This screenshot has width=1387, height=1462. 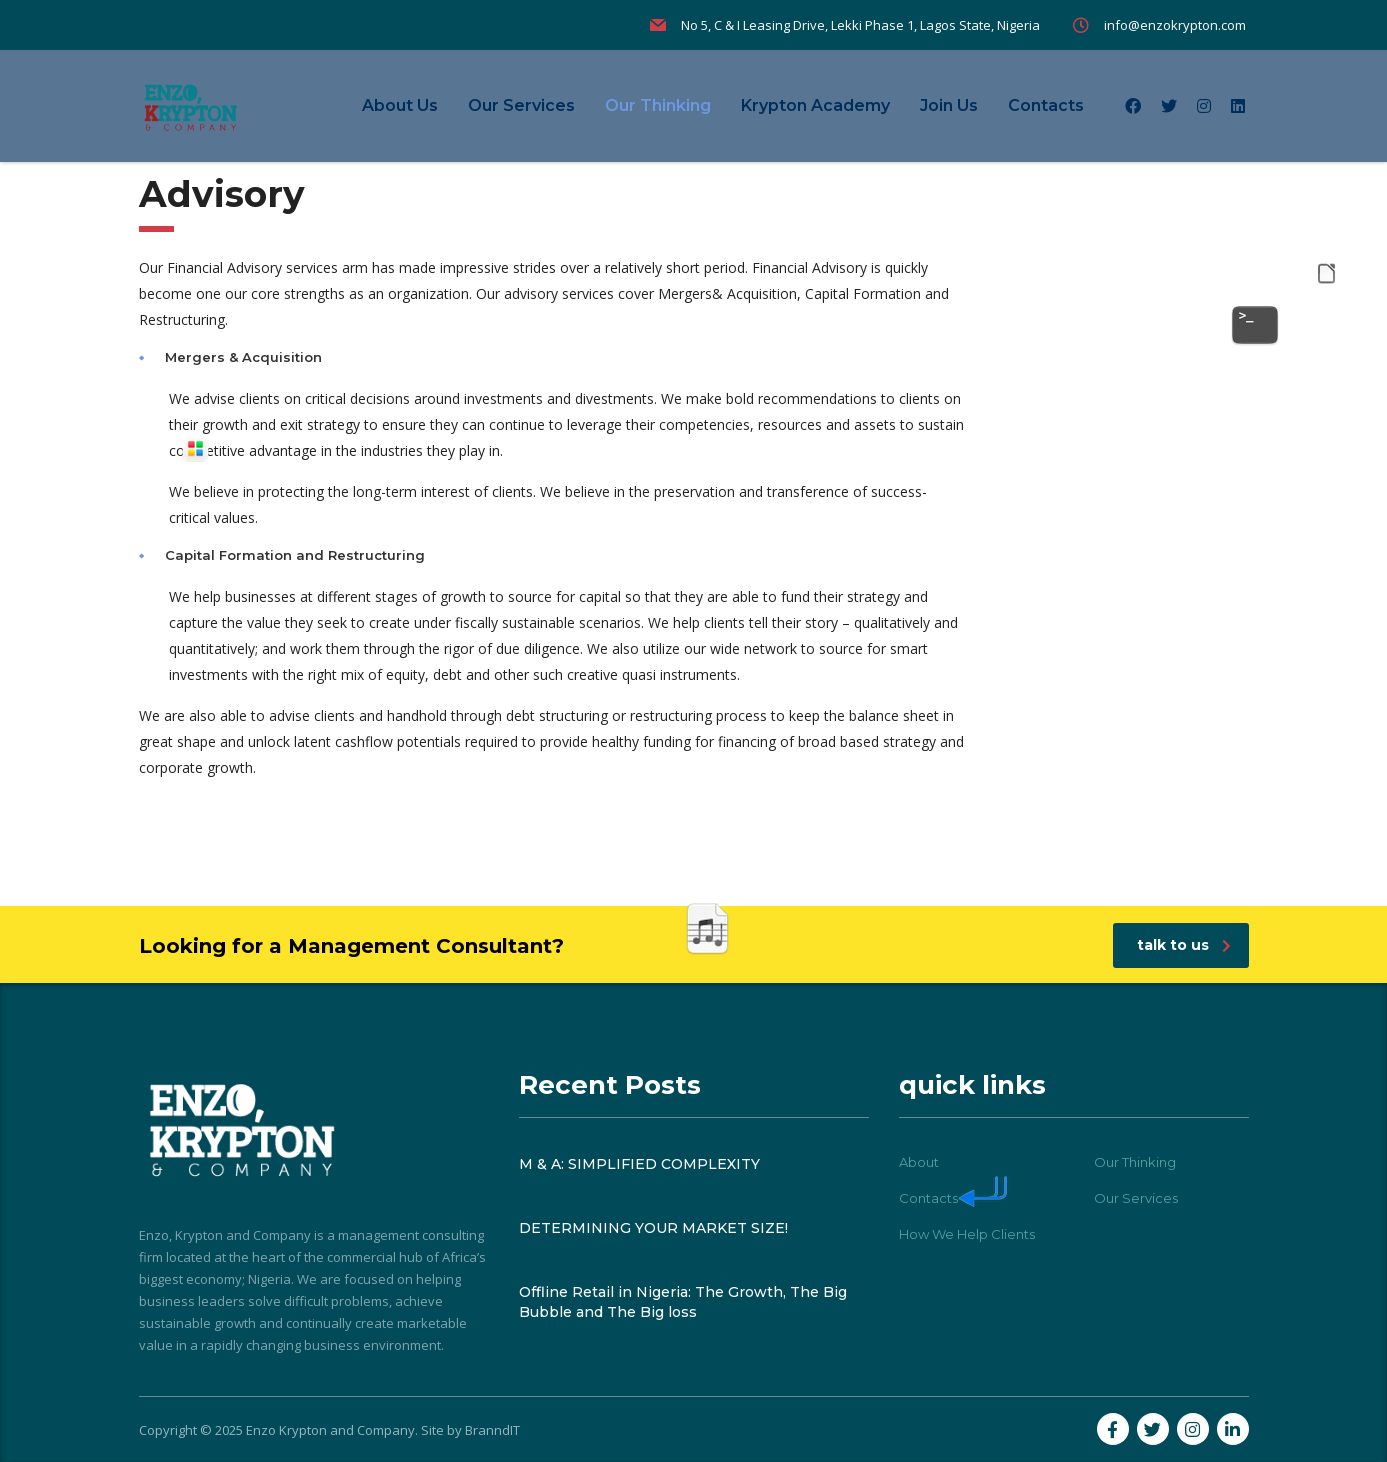 What do you see at coordinates (707, 928) in the screenshot?
I see `an eMelody ringtone file` at bounding box center [707, 928].